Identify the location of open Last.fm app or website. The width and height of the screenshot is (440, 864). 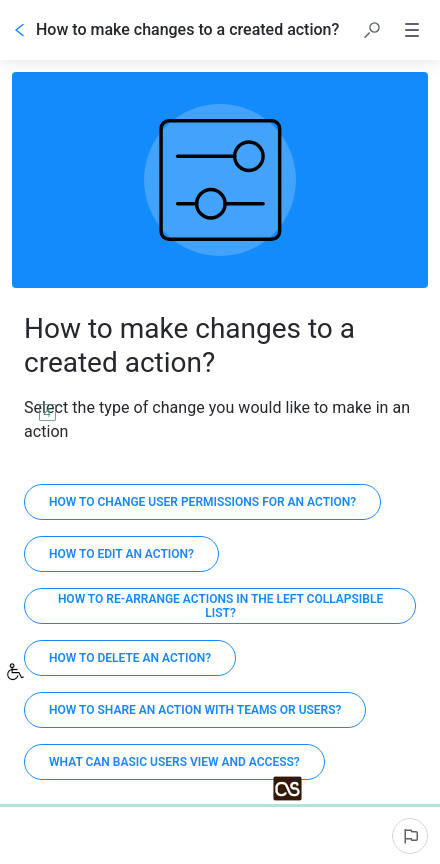
(287, 788).